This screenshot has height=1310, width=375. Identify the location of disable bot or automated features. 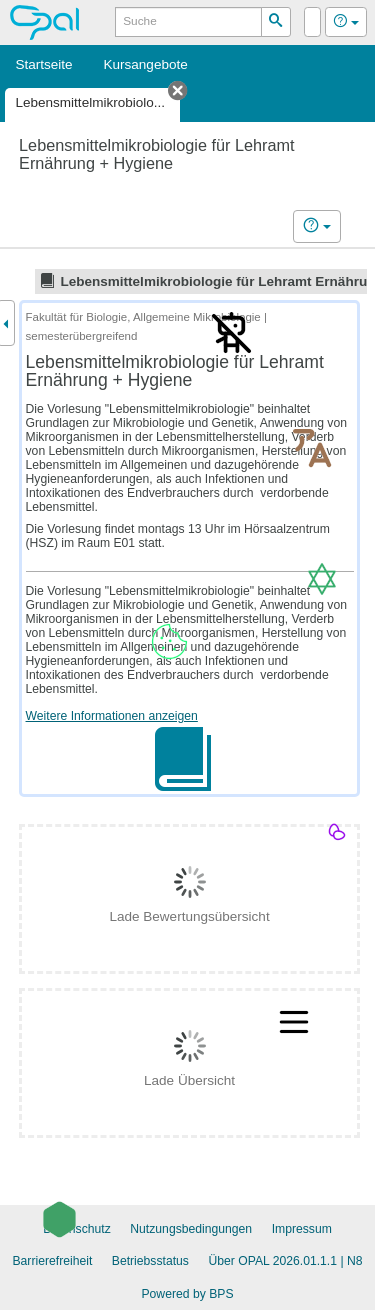
(231, 333).